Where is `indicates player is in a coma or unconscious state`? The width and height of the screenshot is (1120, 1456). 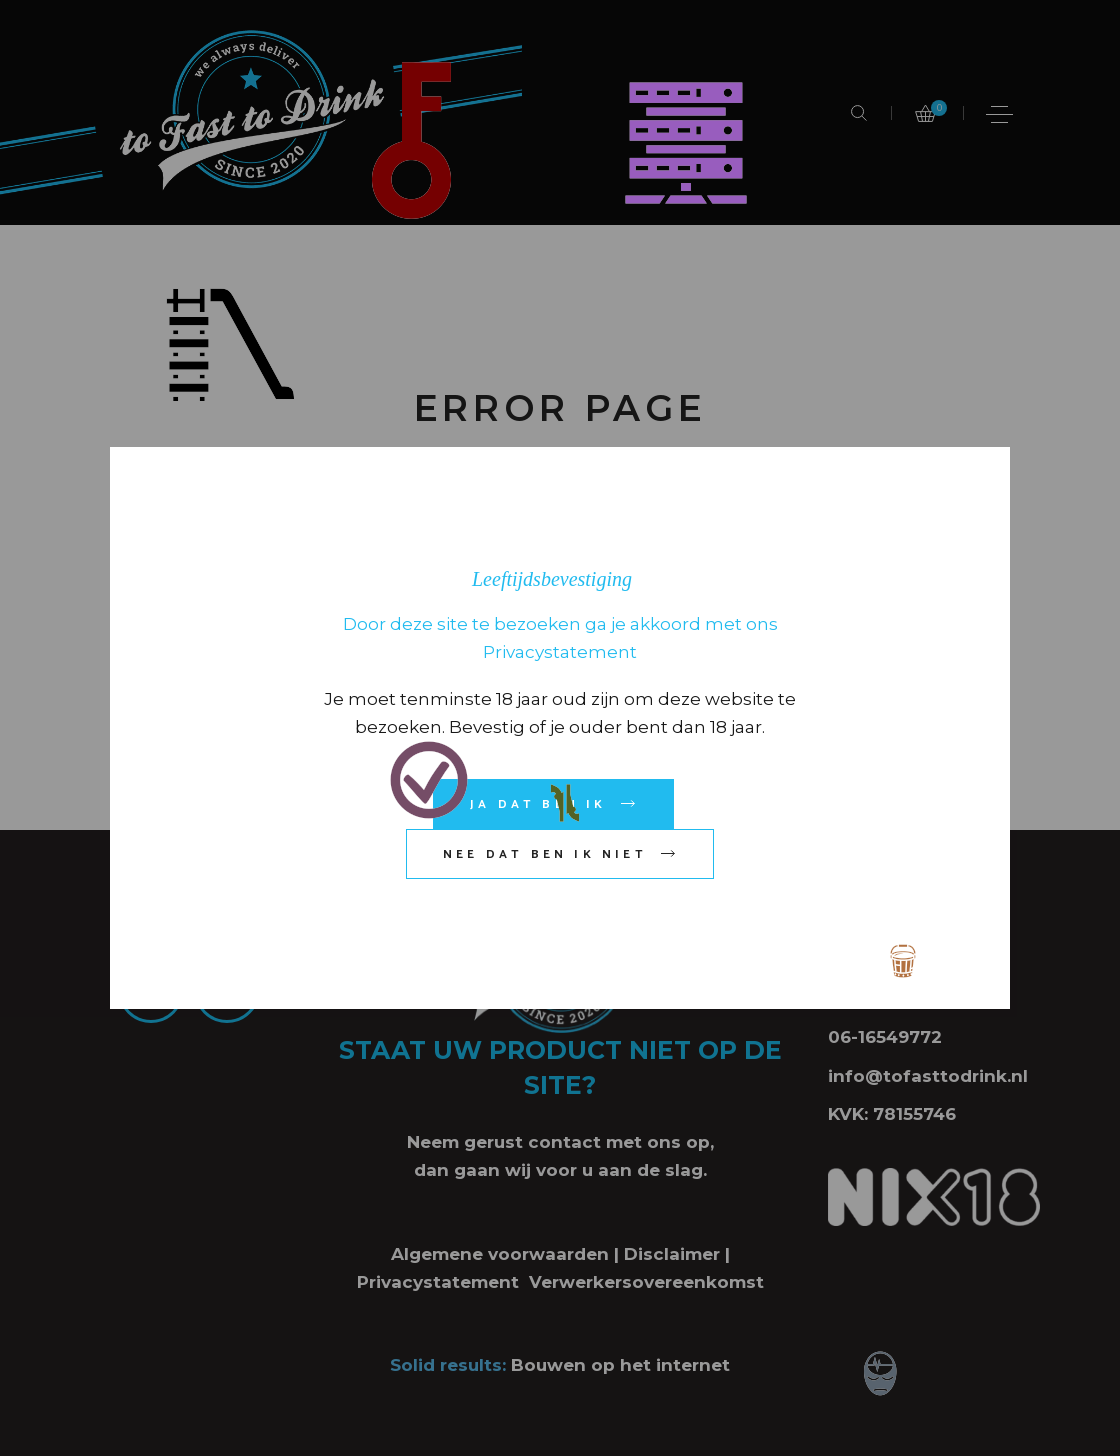 indicates player is in a coma or unconscious state is located at coordinates (879, 1373).